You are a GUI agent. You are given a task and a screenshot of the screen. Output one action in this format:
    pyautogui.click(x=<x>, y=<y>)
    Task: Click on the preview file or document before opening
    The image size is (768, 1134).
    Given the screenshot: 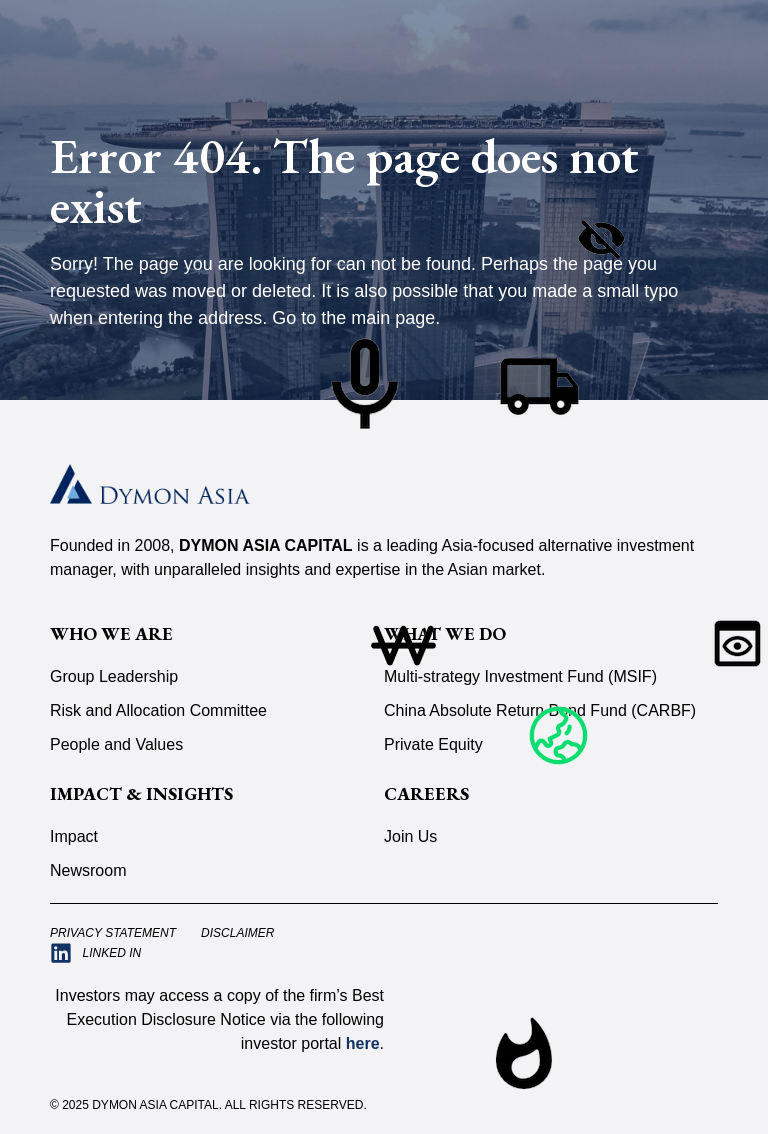 What is the action you would take?
    pyautogui.click(x=737, y=643)
    